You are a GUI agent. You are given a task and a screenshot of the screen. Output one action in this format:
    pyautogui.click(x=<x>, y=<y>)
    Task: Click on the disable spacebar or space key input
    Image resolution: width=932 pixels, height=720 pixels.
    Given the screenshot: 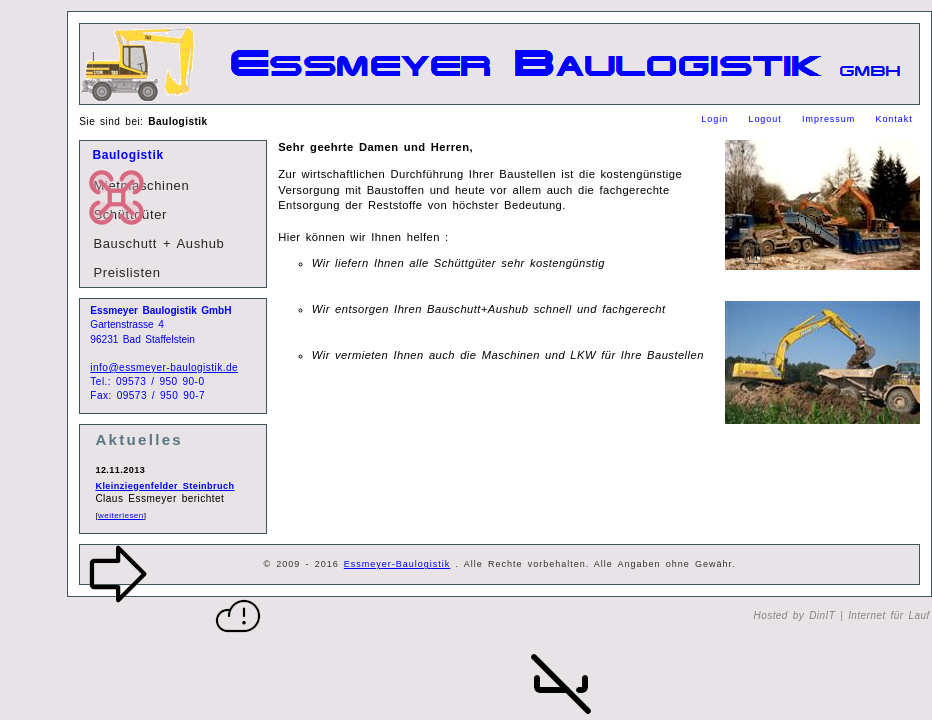 What is the action you would take?
    pyautogui.click(x=561, y=684)
    